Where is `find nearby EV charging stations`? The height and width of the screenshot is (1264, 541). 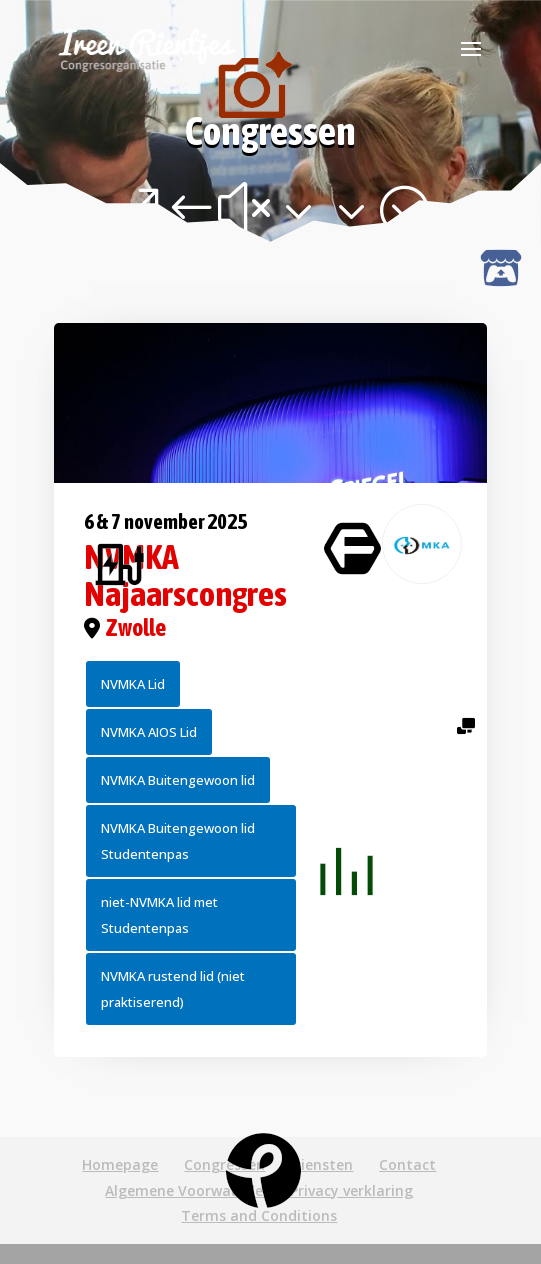 find nearby EV charging stations is located at coordinates (118, 564).